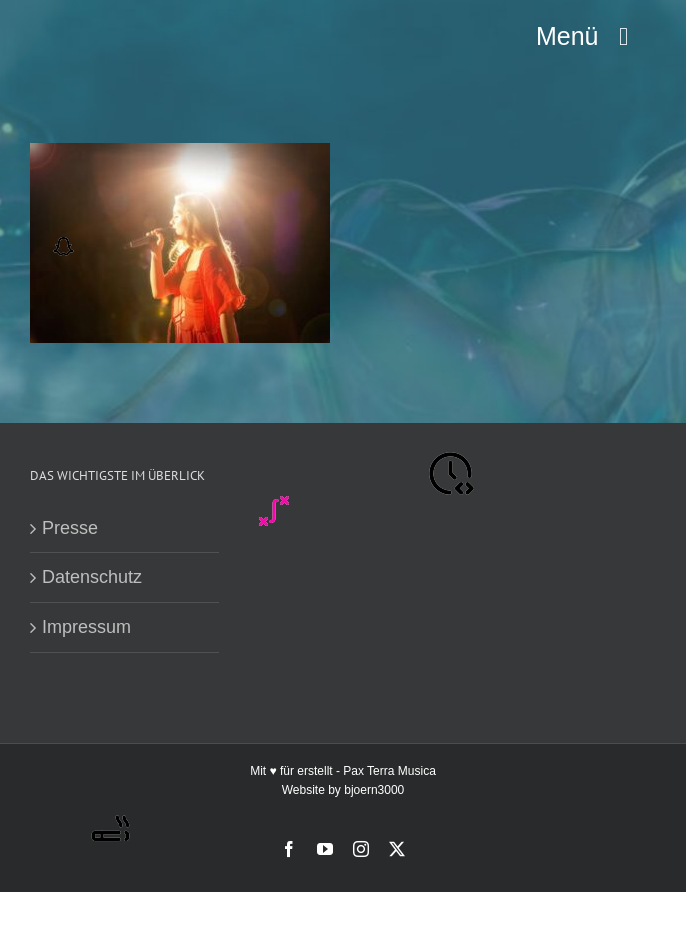 The image size is (686, 944). I want to click on open Snapchat app, so click(63, 246).